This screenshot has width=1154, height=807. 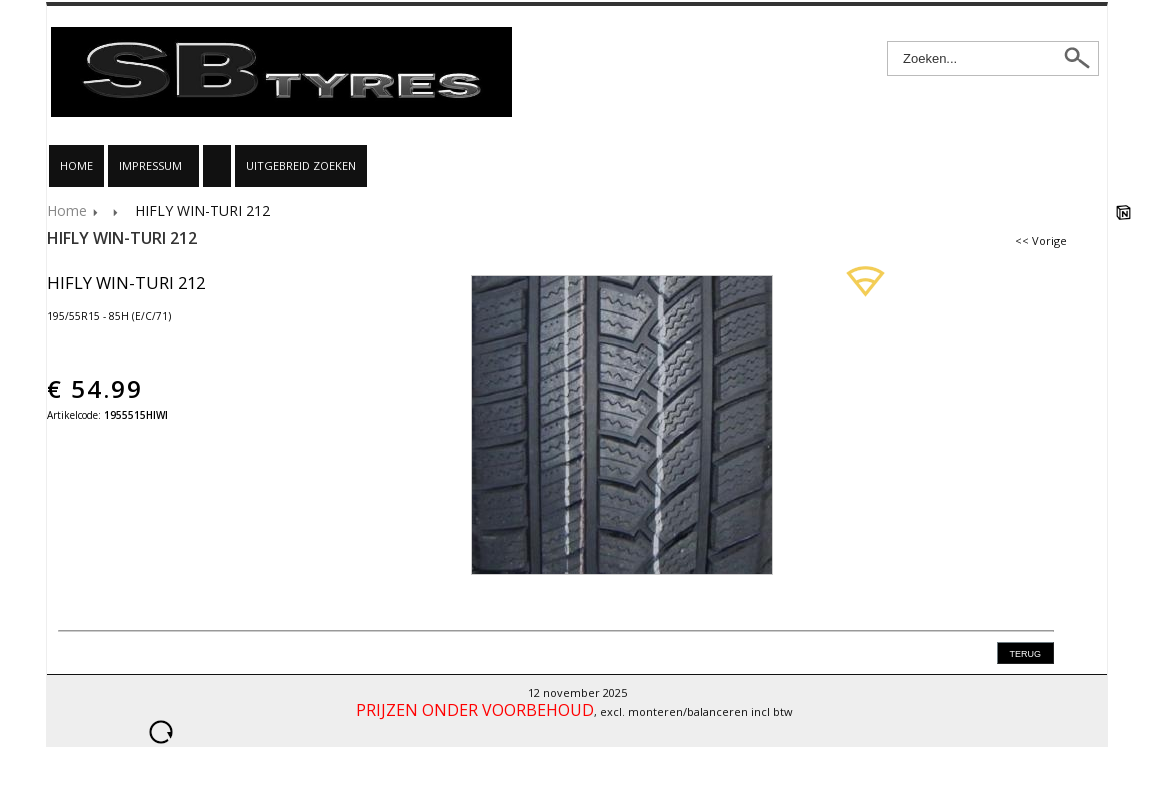 What do you see at coordinates (865, 281) in the screenshot?
I see `indicates weak wifi signal strength` at bounding box center [865, 281].